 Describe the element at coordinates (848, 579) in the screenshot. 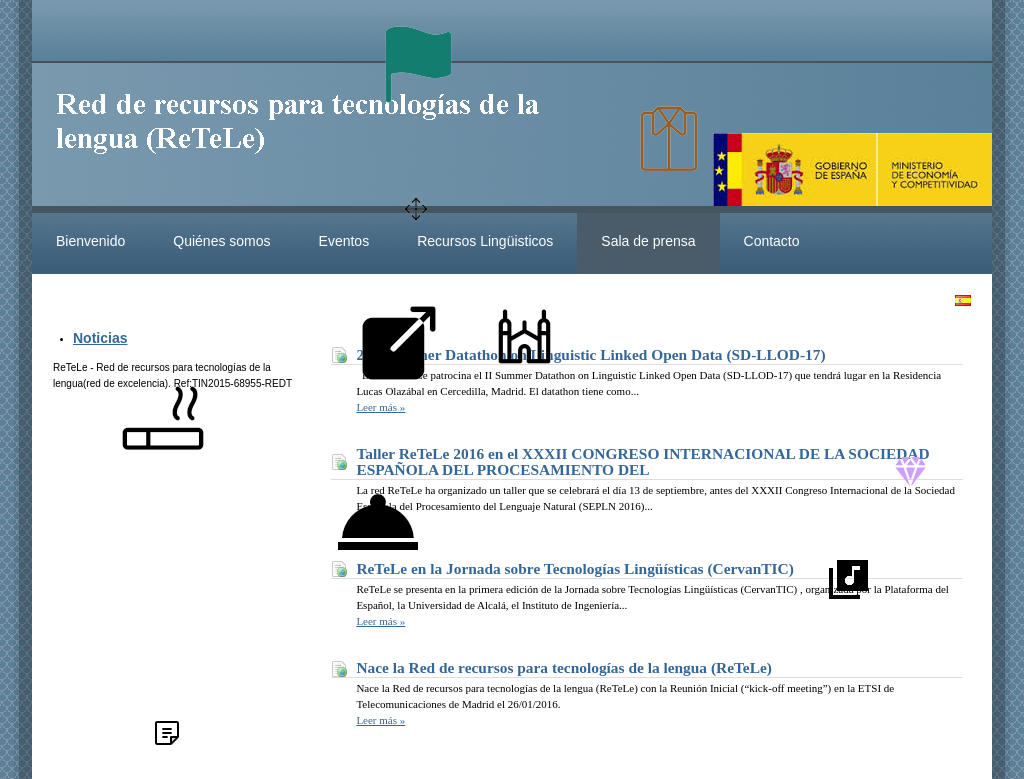

I see `access your music library` at that location.